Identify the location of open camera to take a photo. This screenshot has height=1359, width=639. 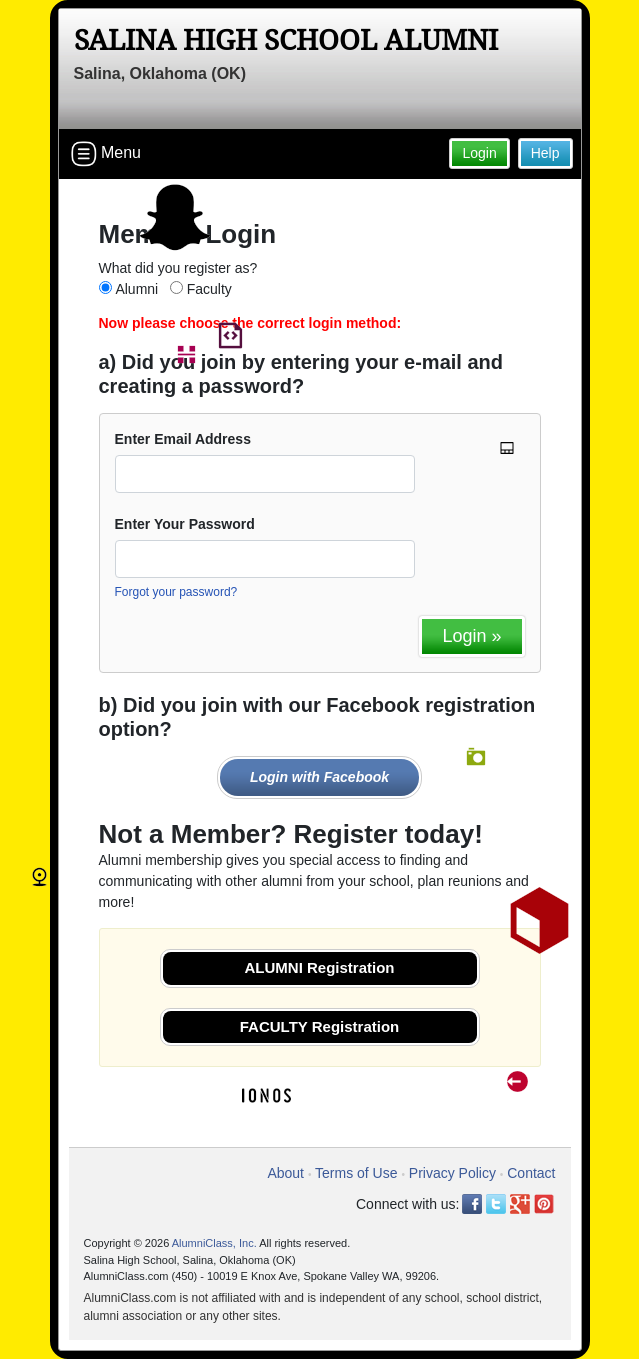
(476, 757).